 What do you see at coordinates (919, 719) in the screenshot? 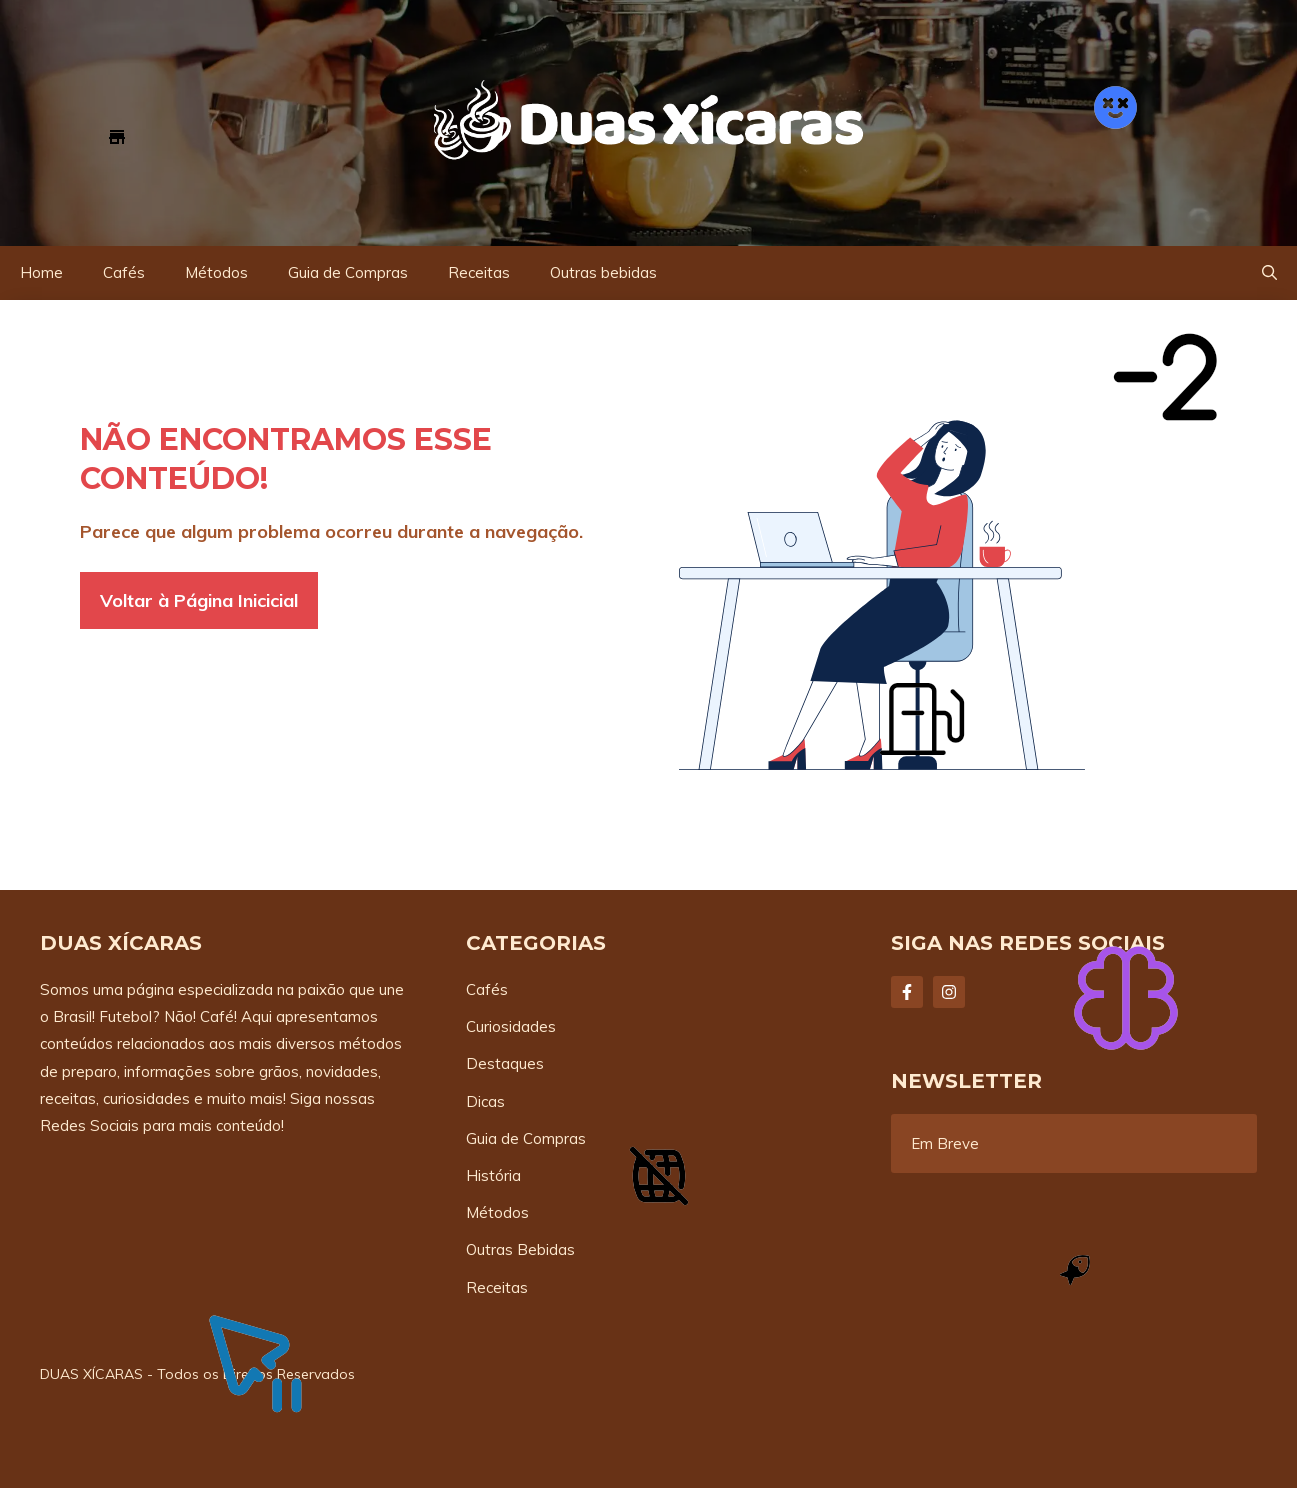
I see `find nearby gas stations` at bounding box center [919, 719].